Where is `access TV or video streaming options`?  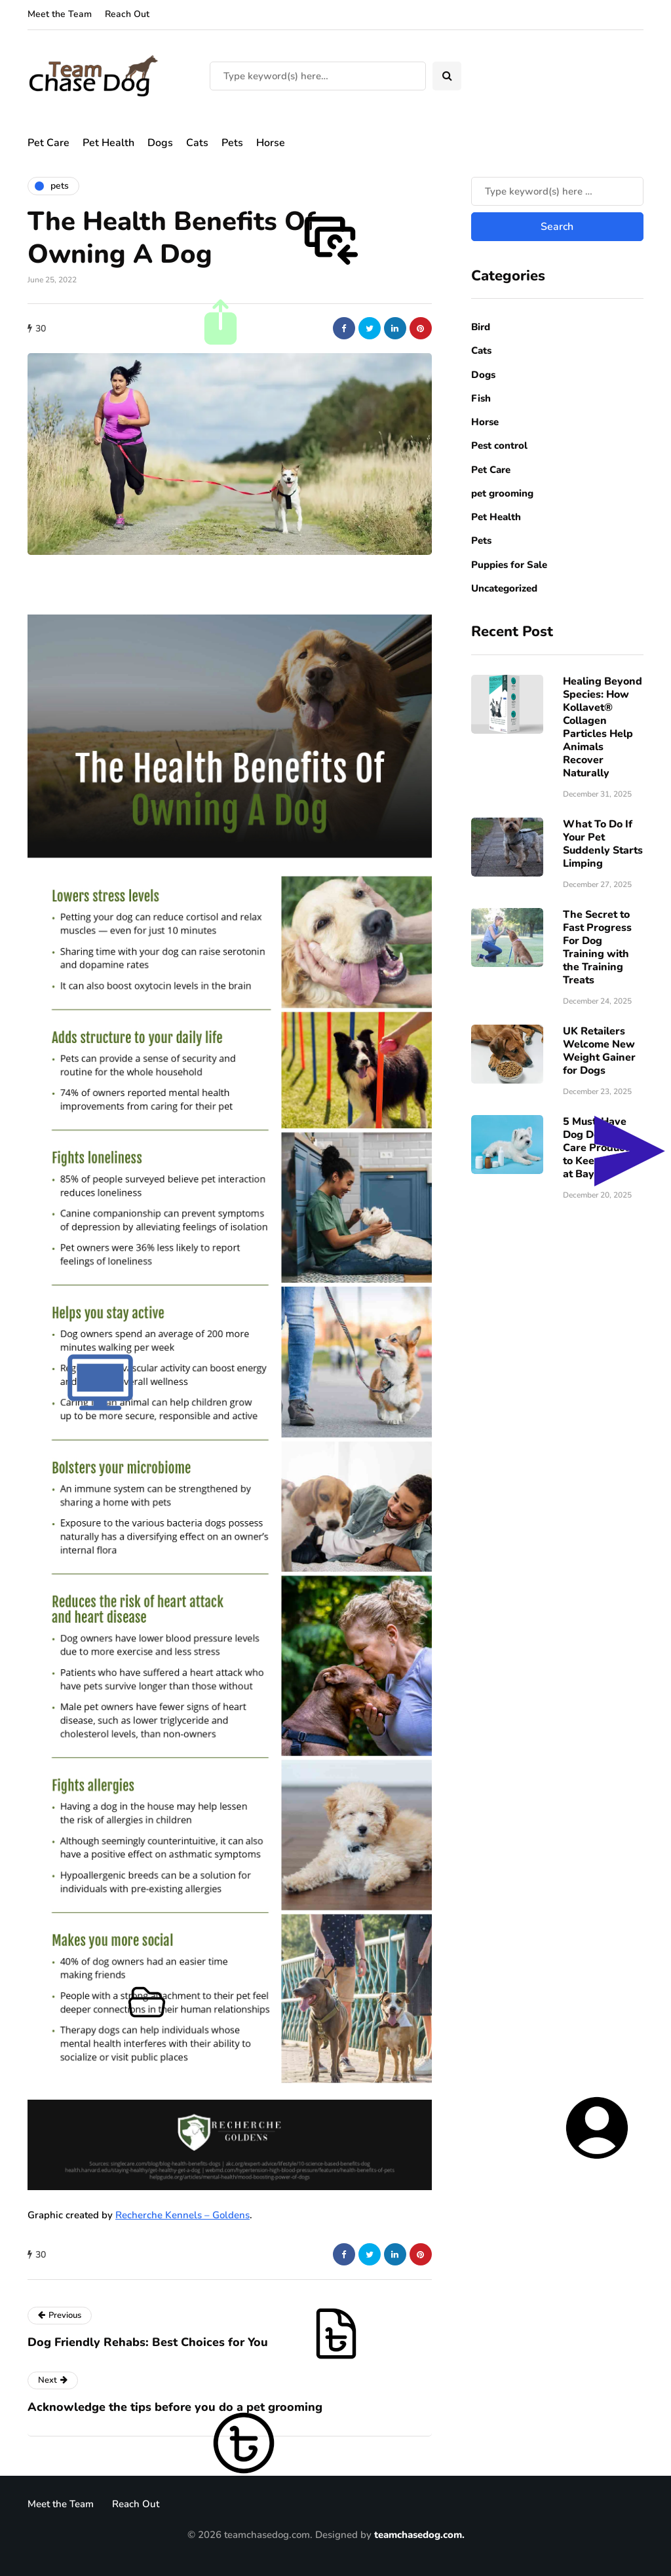 access TV or video streaming options is located at coordinates (100, 1382).